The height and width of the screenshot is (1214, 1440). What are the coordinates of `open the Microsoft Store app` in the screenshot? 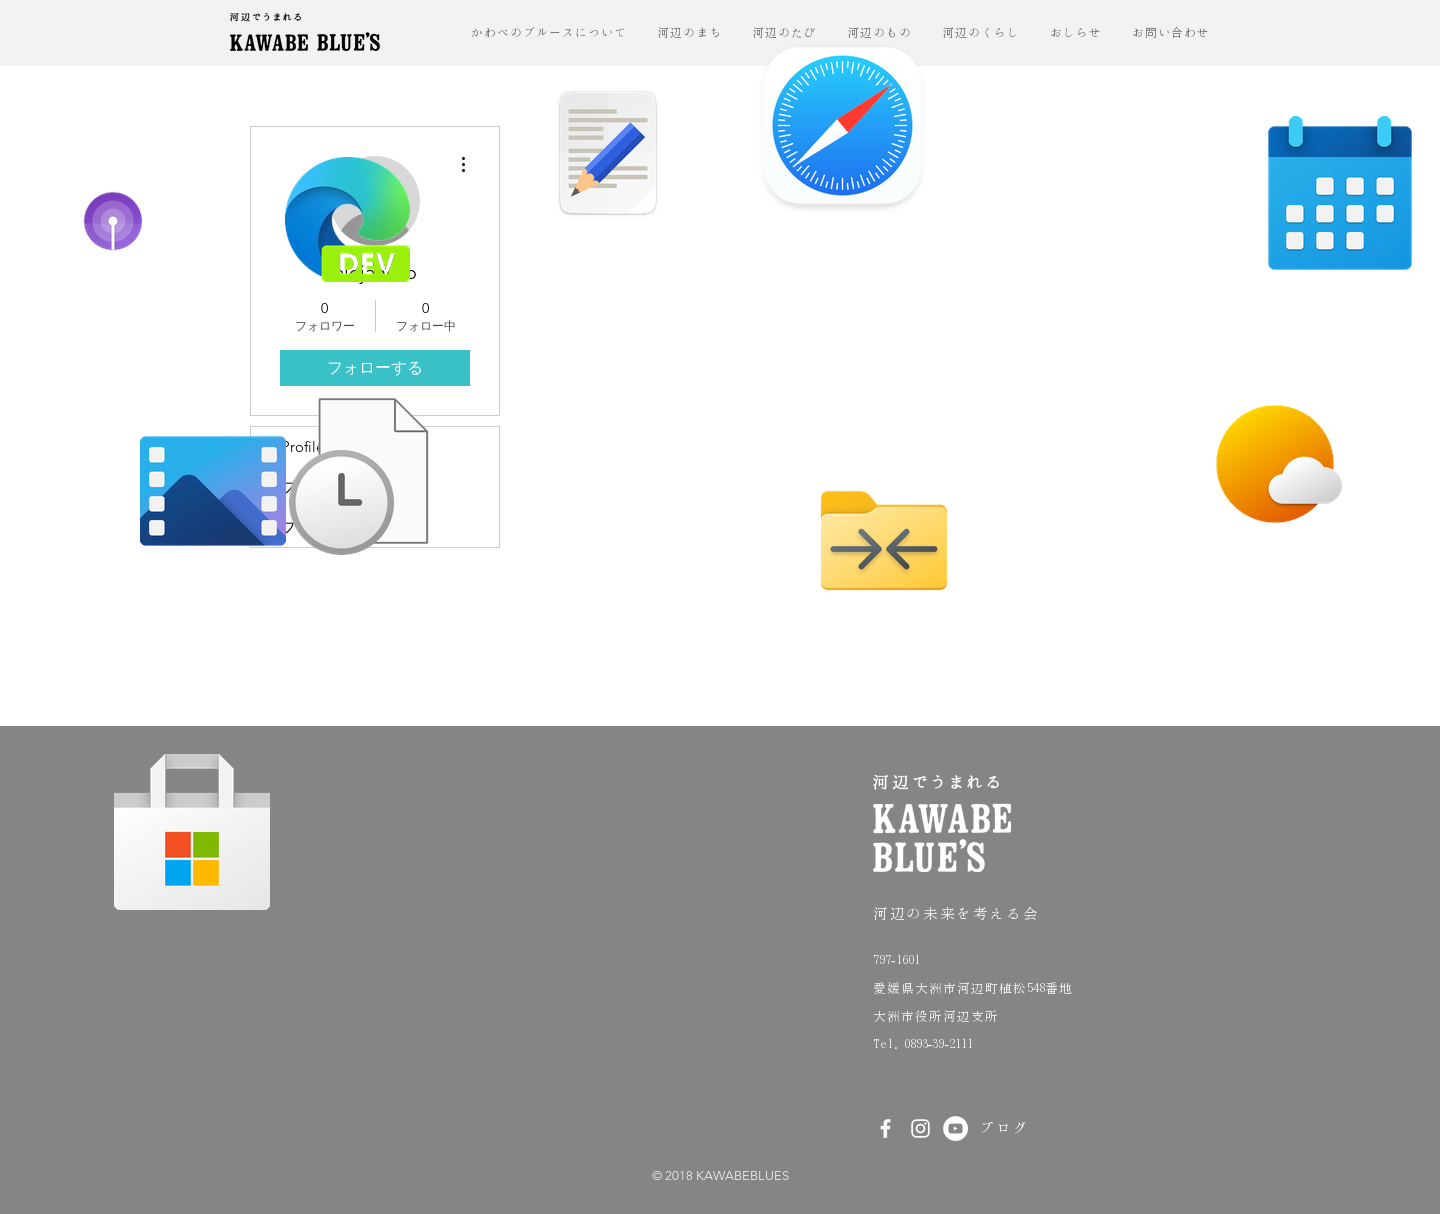 It's located at (192, 832).